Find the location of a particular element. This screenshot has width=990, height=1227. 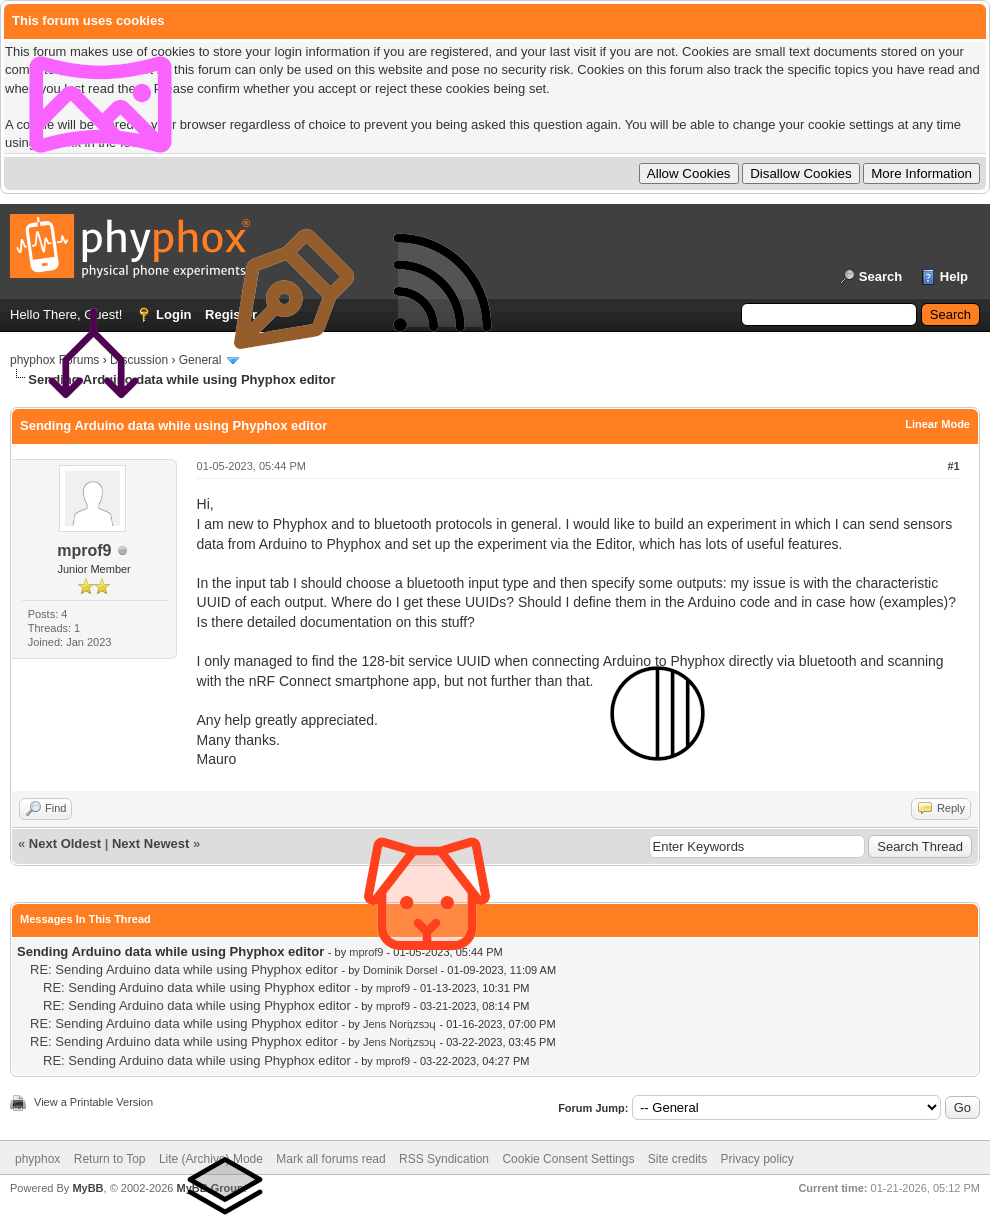

split content into multiple paths is located at coordinates (93, 356).